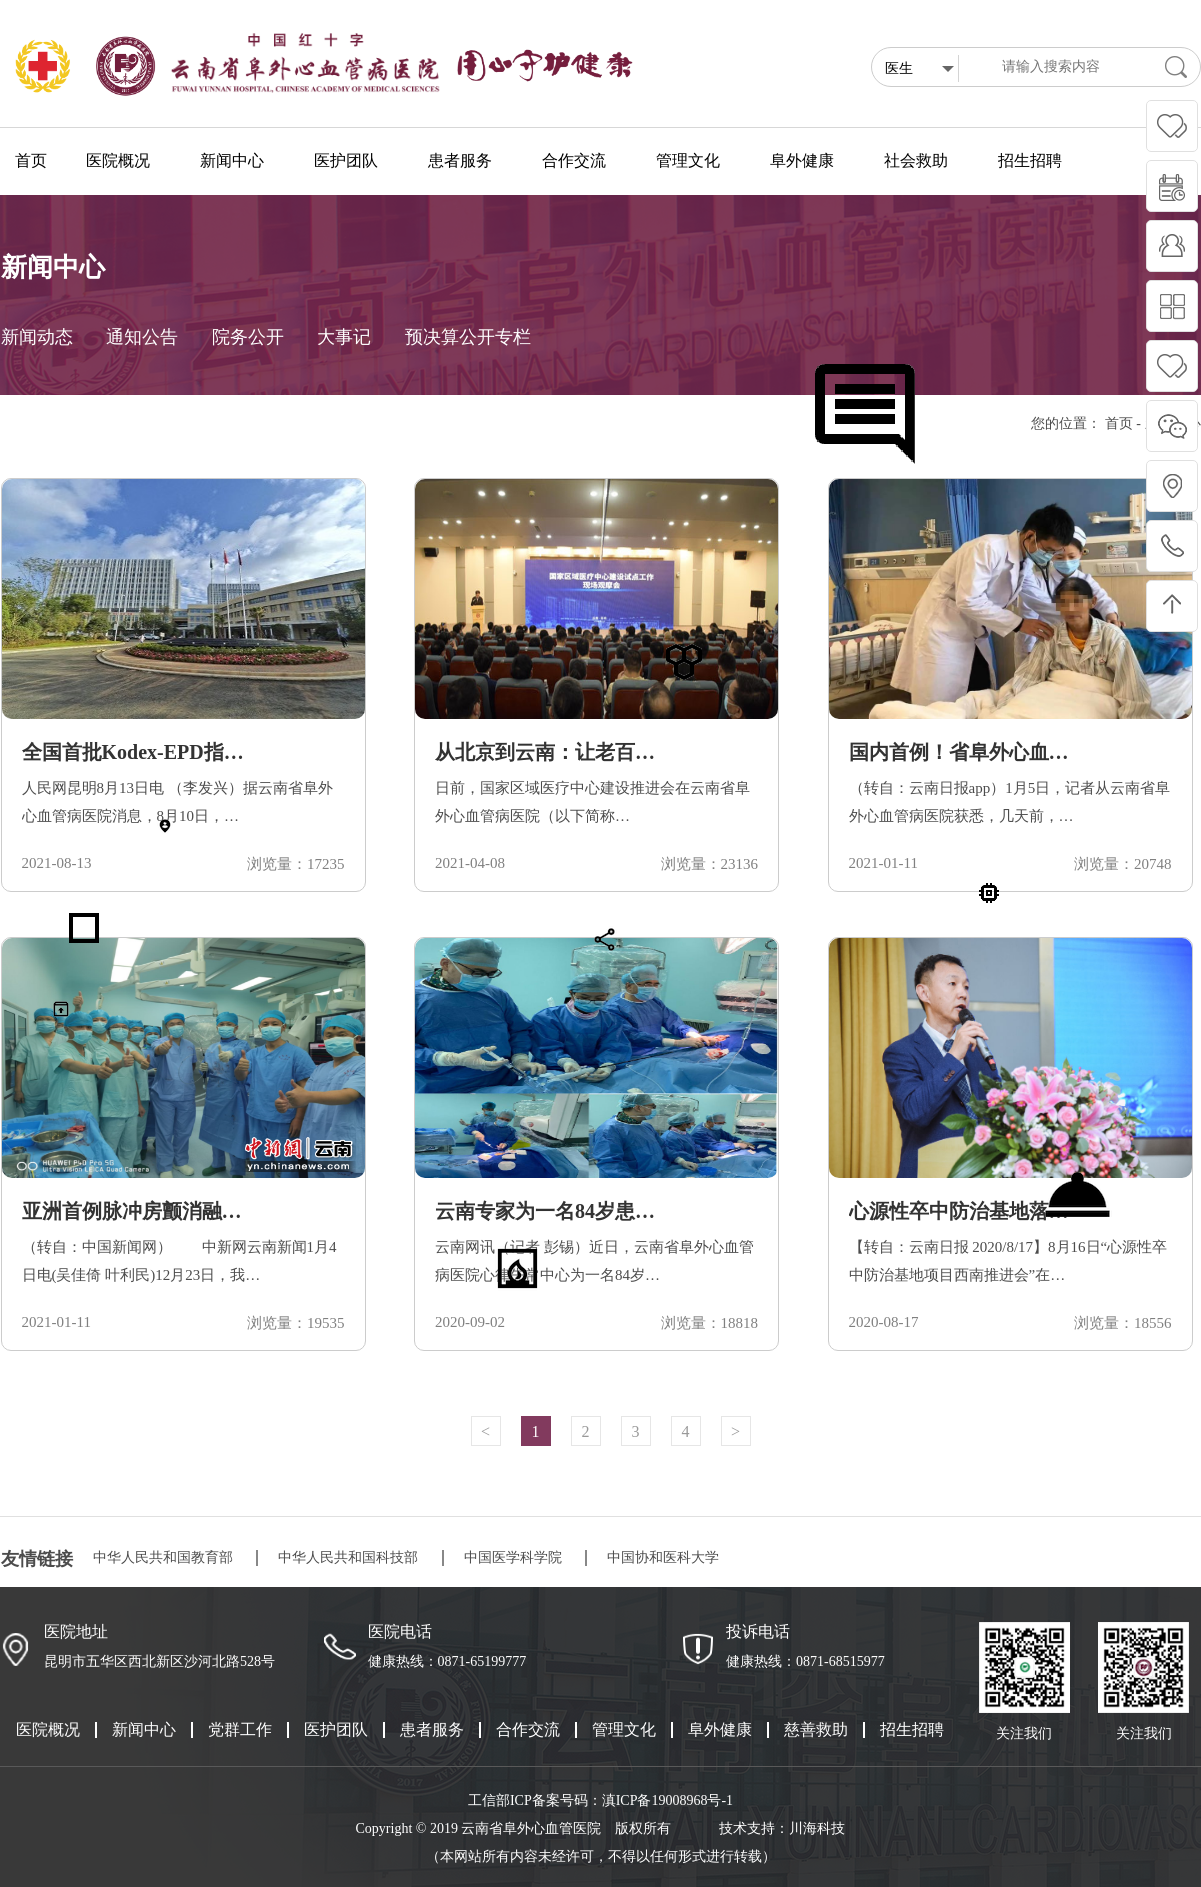  What do you see at coordinates (684, 662) in the screenshot?
I see `view cell or grid layout` at bounding box center [684, 662].